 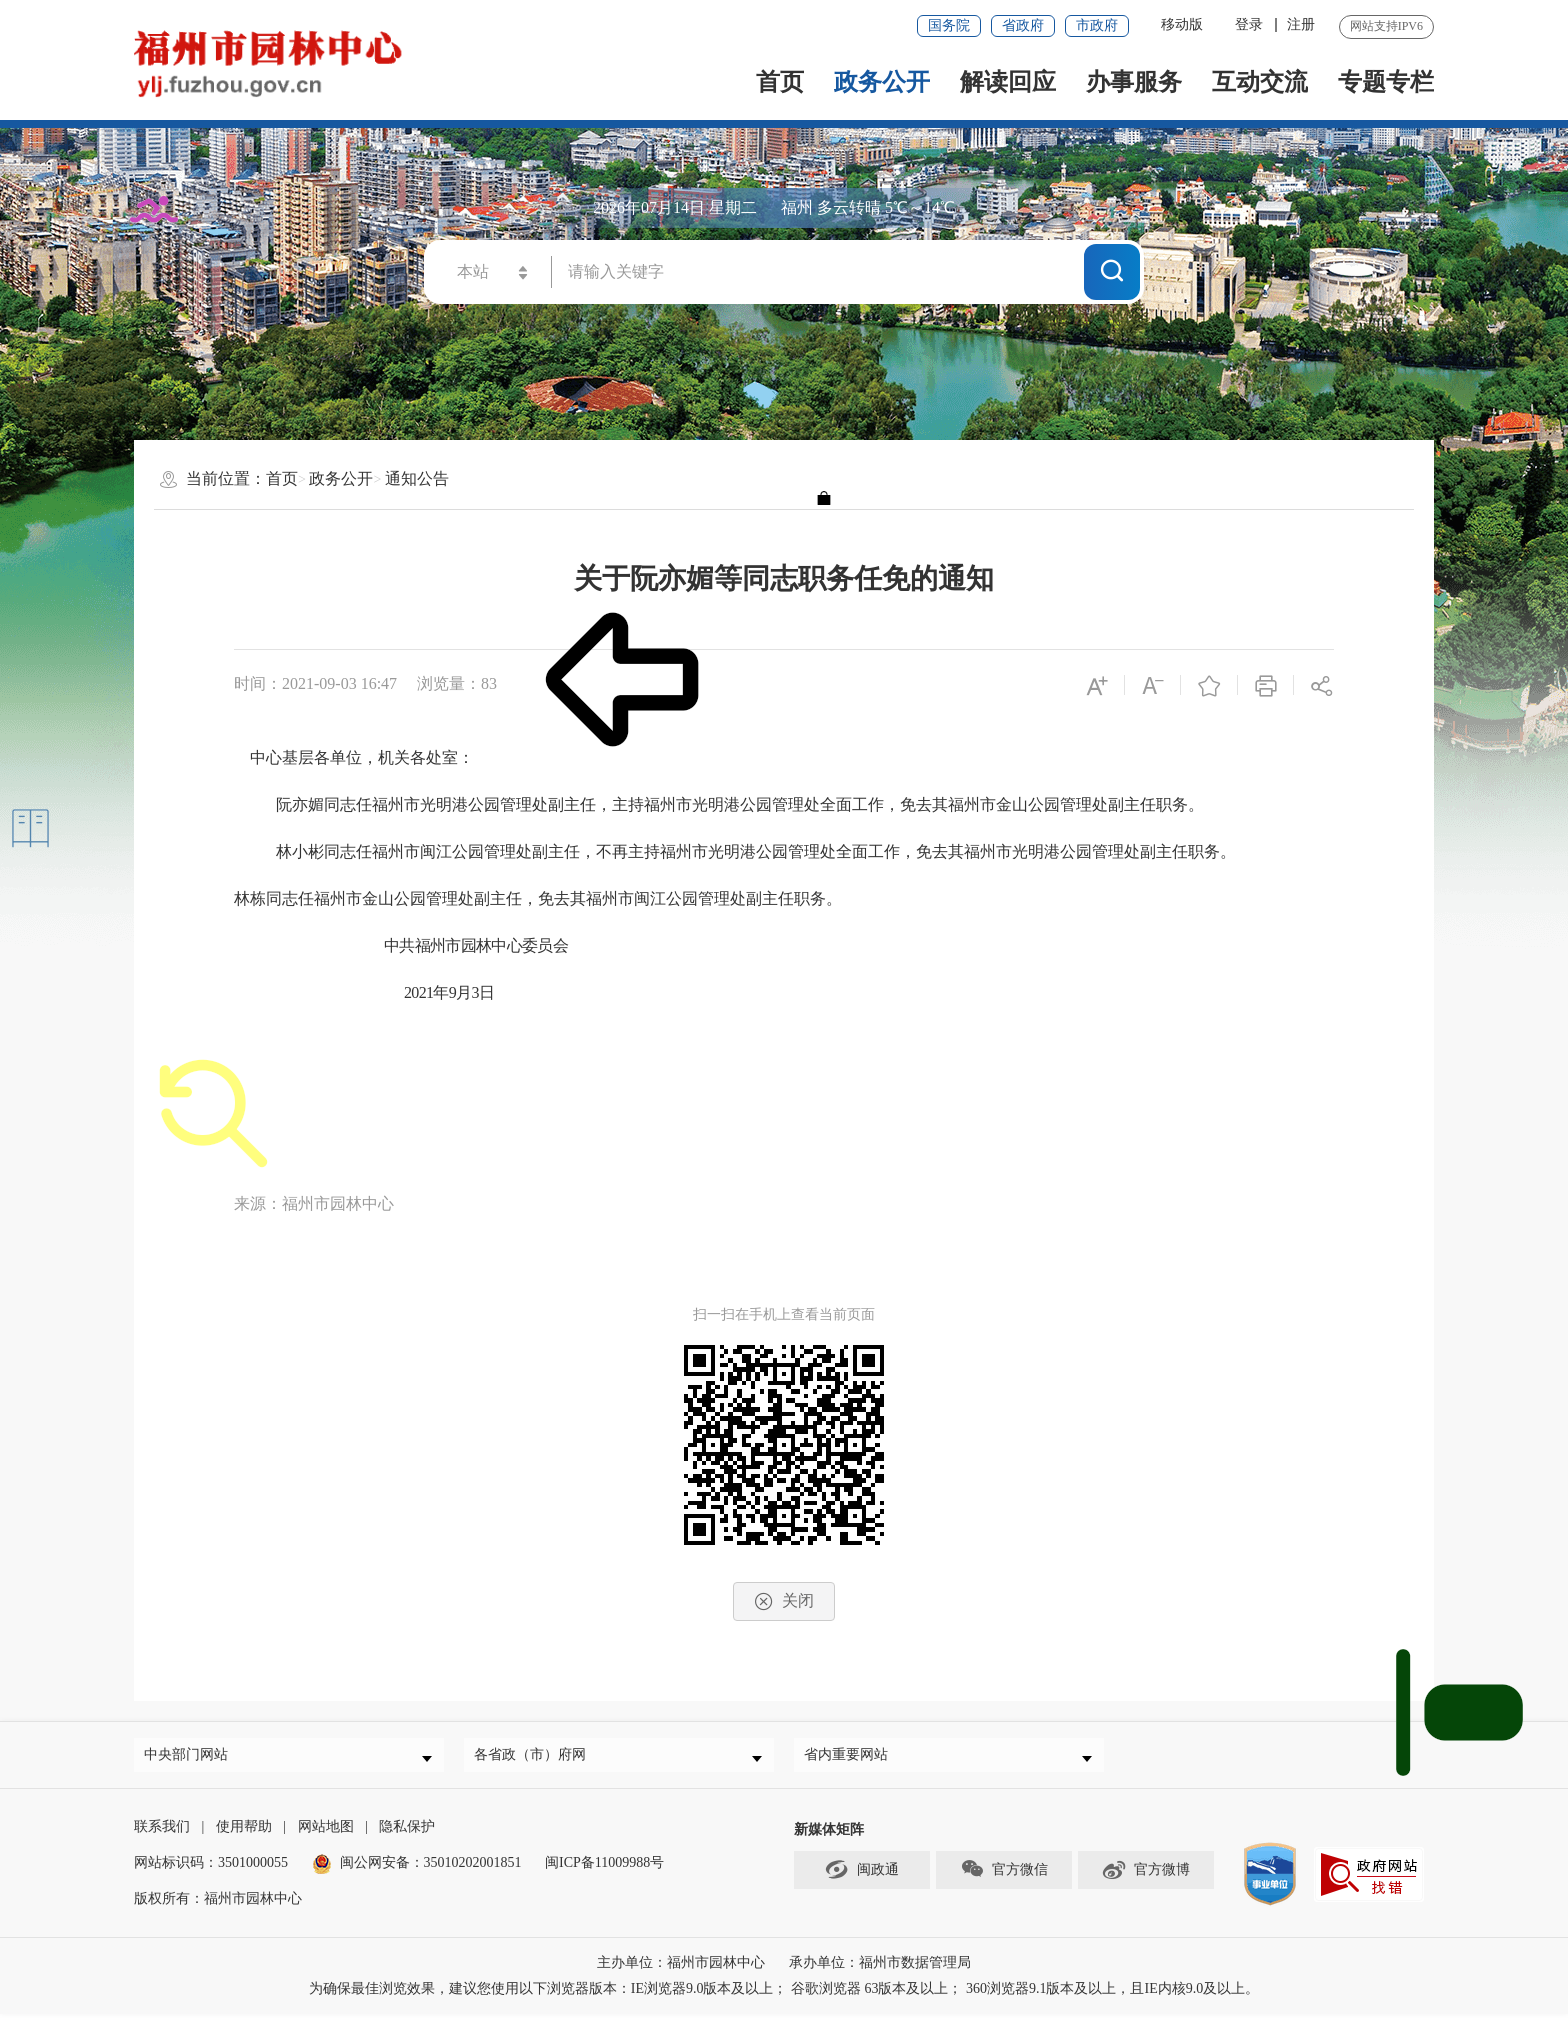 What do you see at coordinates (824, 498) in the screenshot?
I see `view your shopping bag` at bounding box center [824, 498].